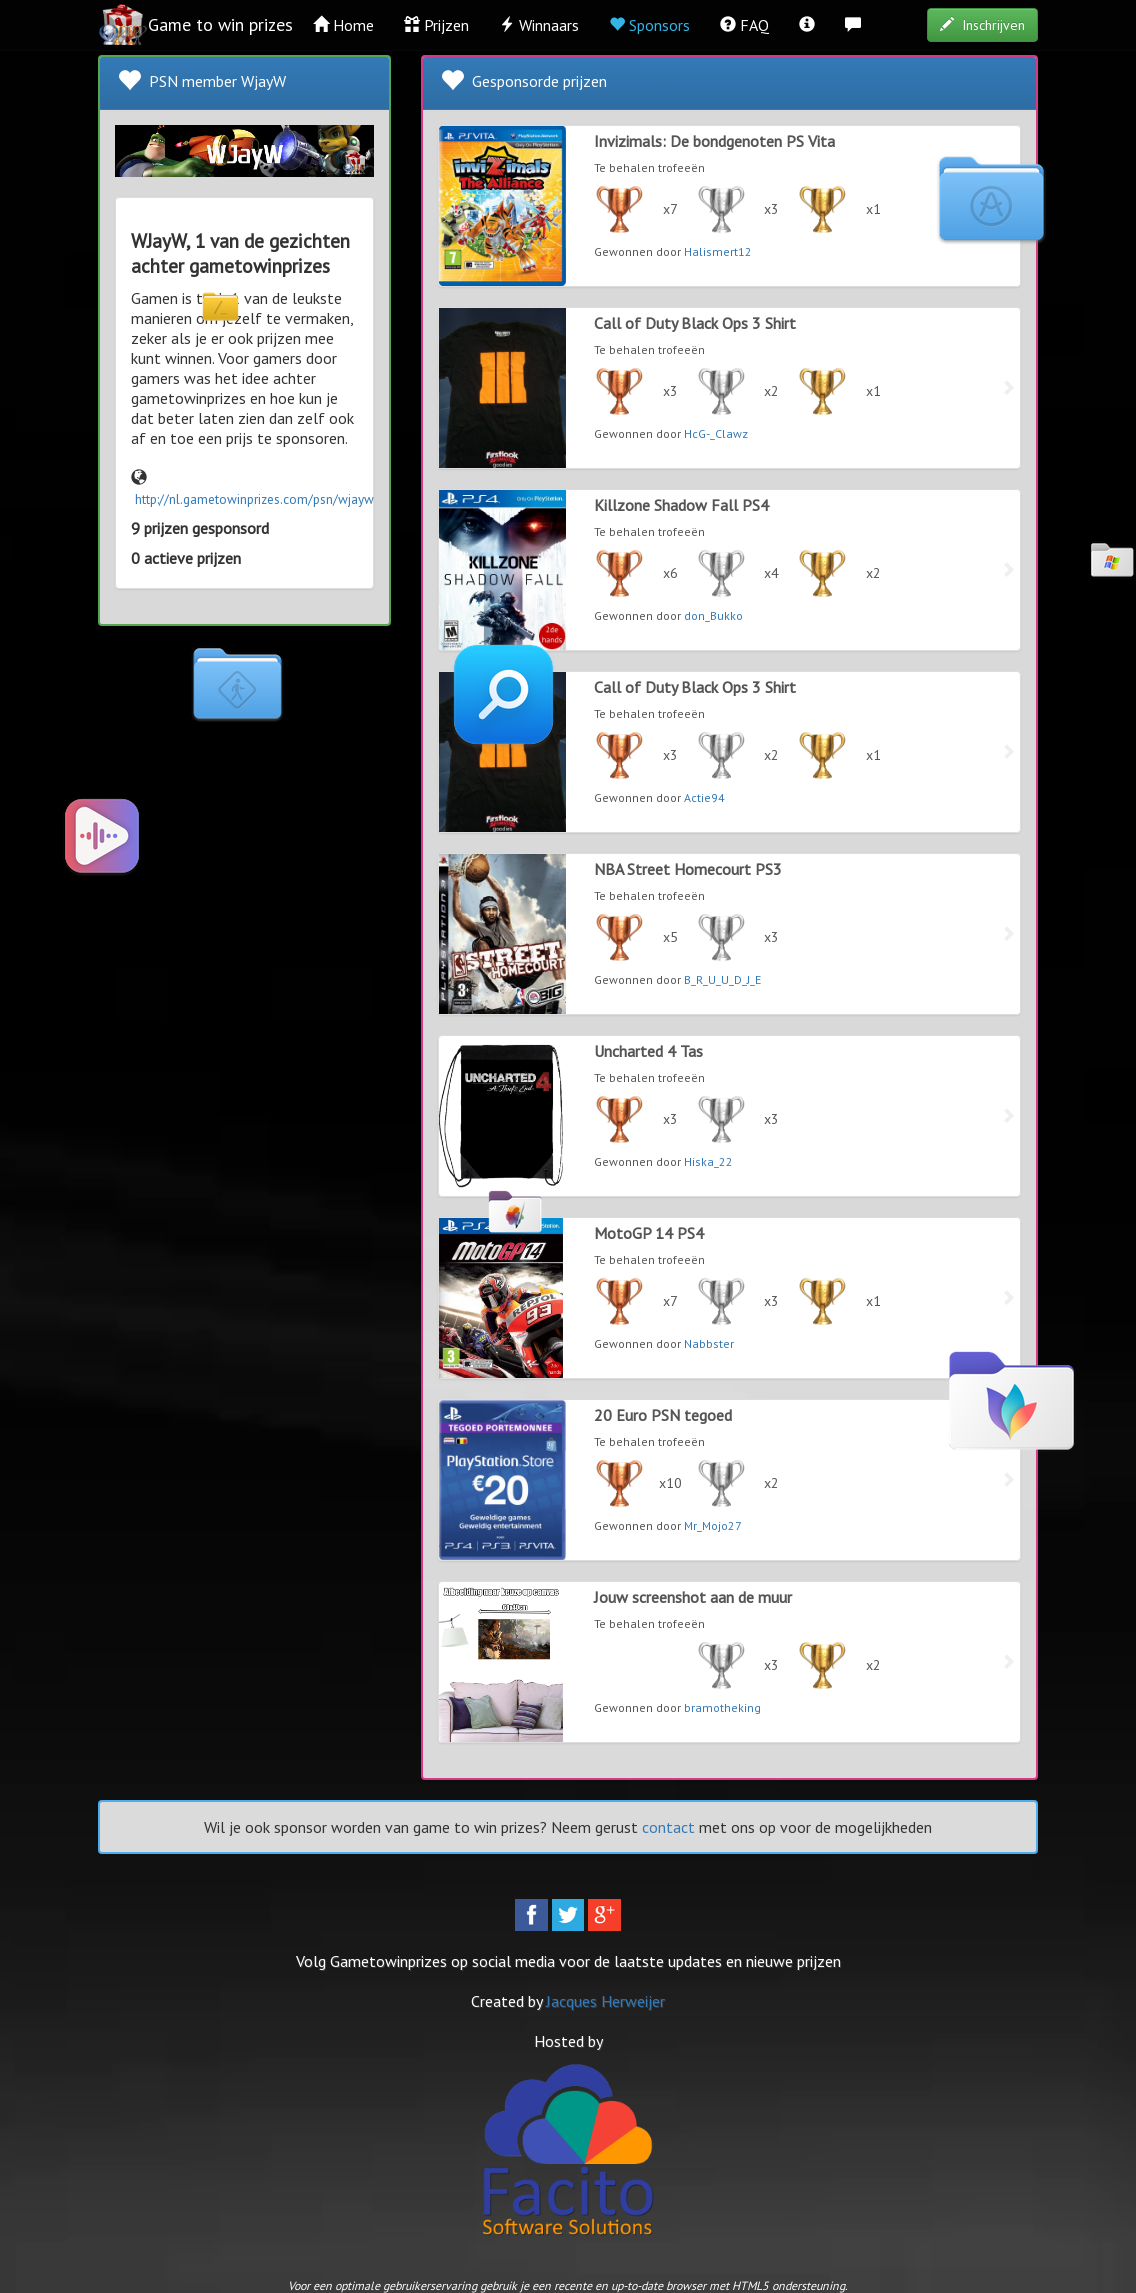 The height and width of the screenshot is (2293, 1136). What do you see at coordinates (1011, 1404) in the screenshot?
I see `open mindnode documents folder` at bounding box center [1011, 1404].